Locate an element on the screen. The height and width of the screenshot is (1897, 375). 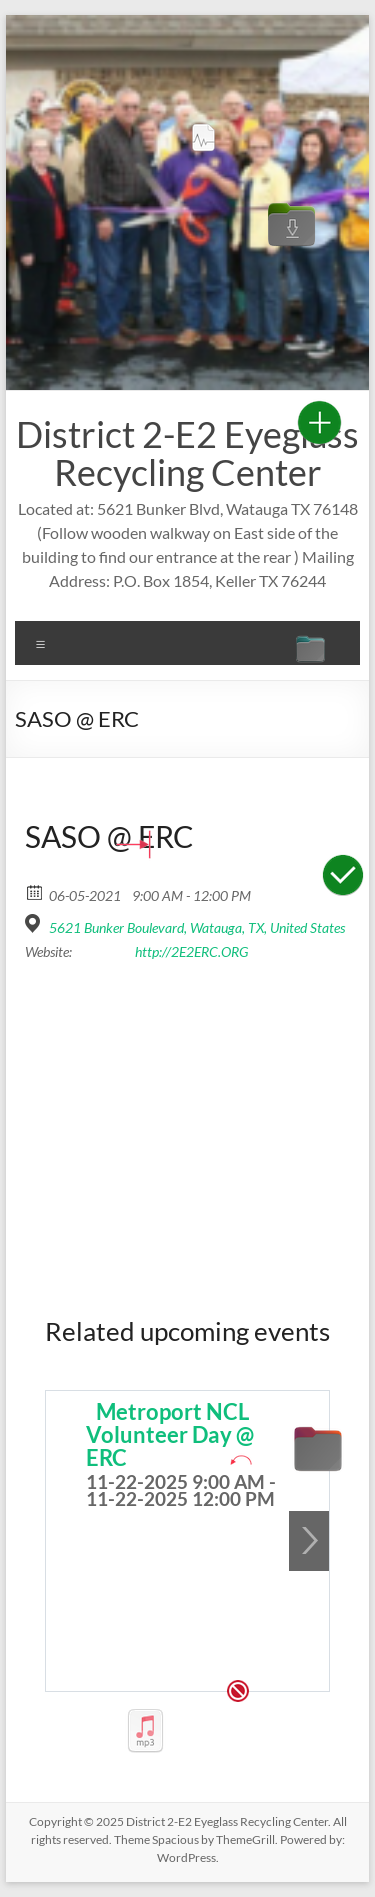
delete selected email message is located at coordinates (238, 1691).